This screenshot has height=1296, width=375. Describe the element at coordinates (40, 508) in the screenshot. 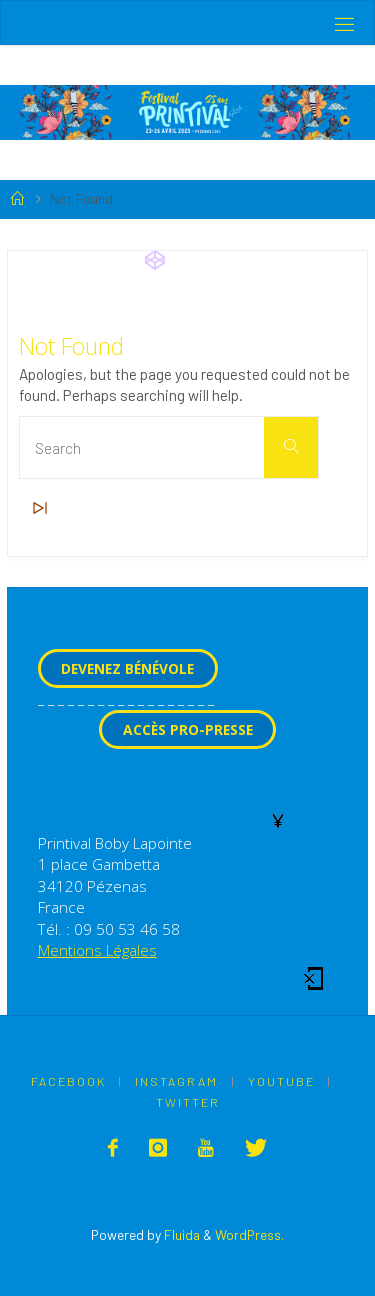

I see `skip to the next track` at that location.